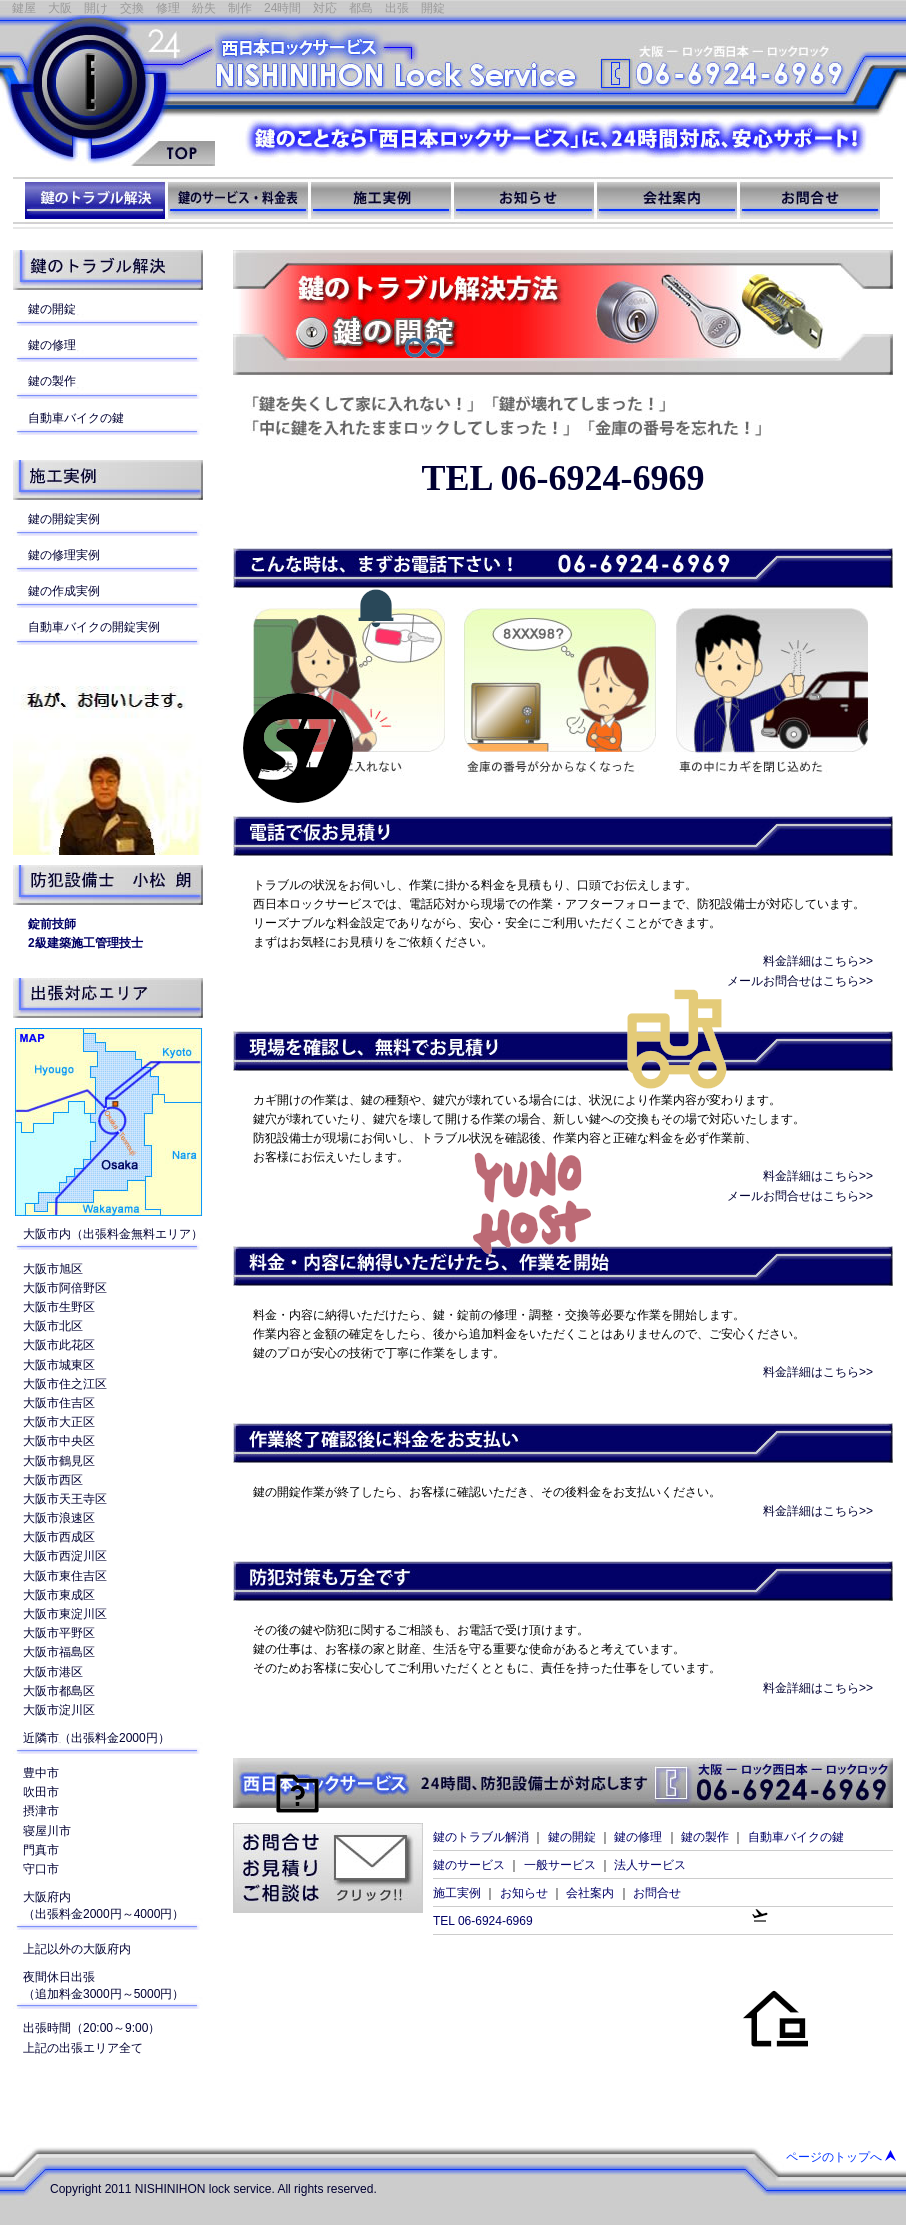  Describe the element at coordinates (297, 1793) in the screenshot. I see `folder with unknown or unrecognized contents` at that location.